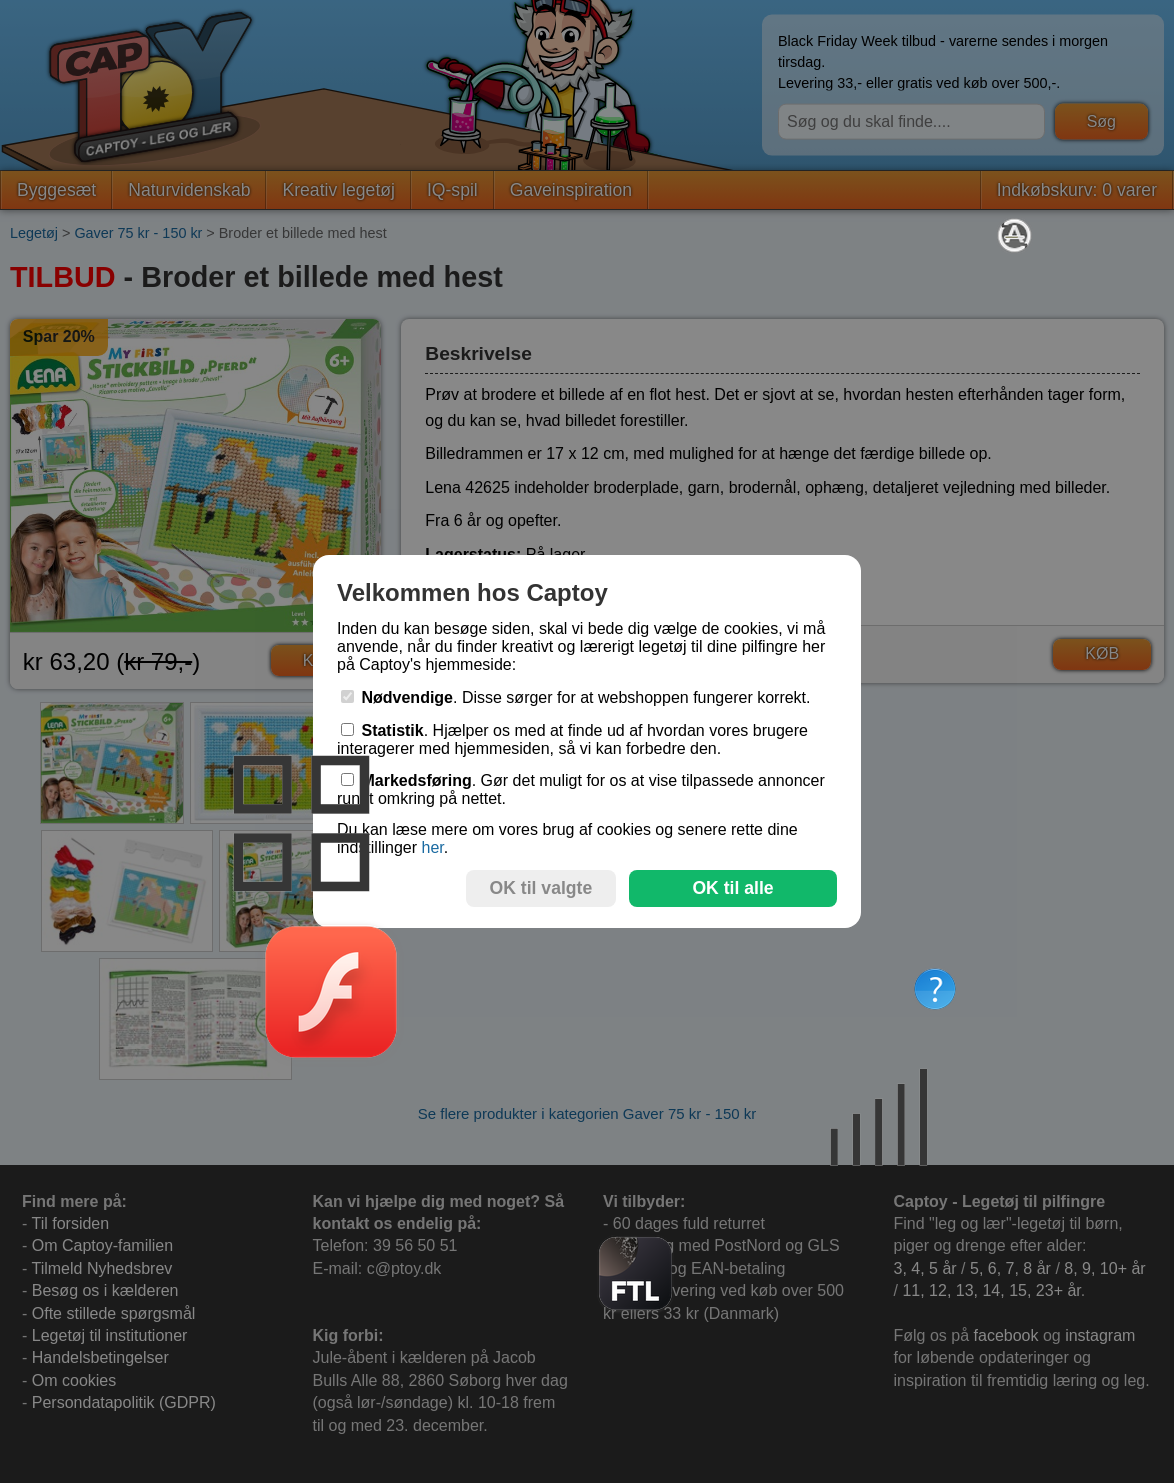 This screenshot has height=1483, width=1174. What do you see at coordinates (635, 1273) in the screenshot?
I see `launch FTL: Faster Than Light game` at bounding box center [635, 1273].